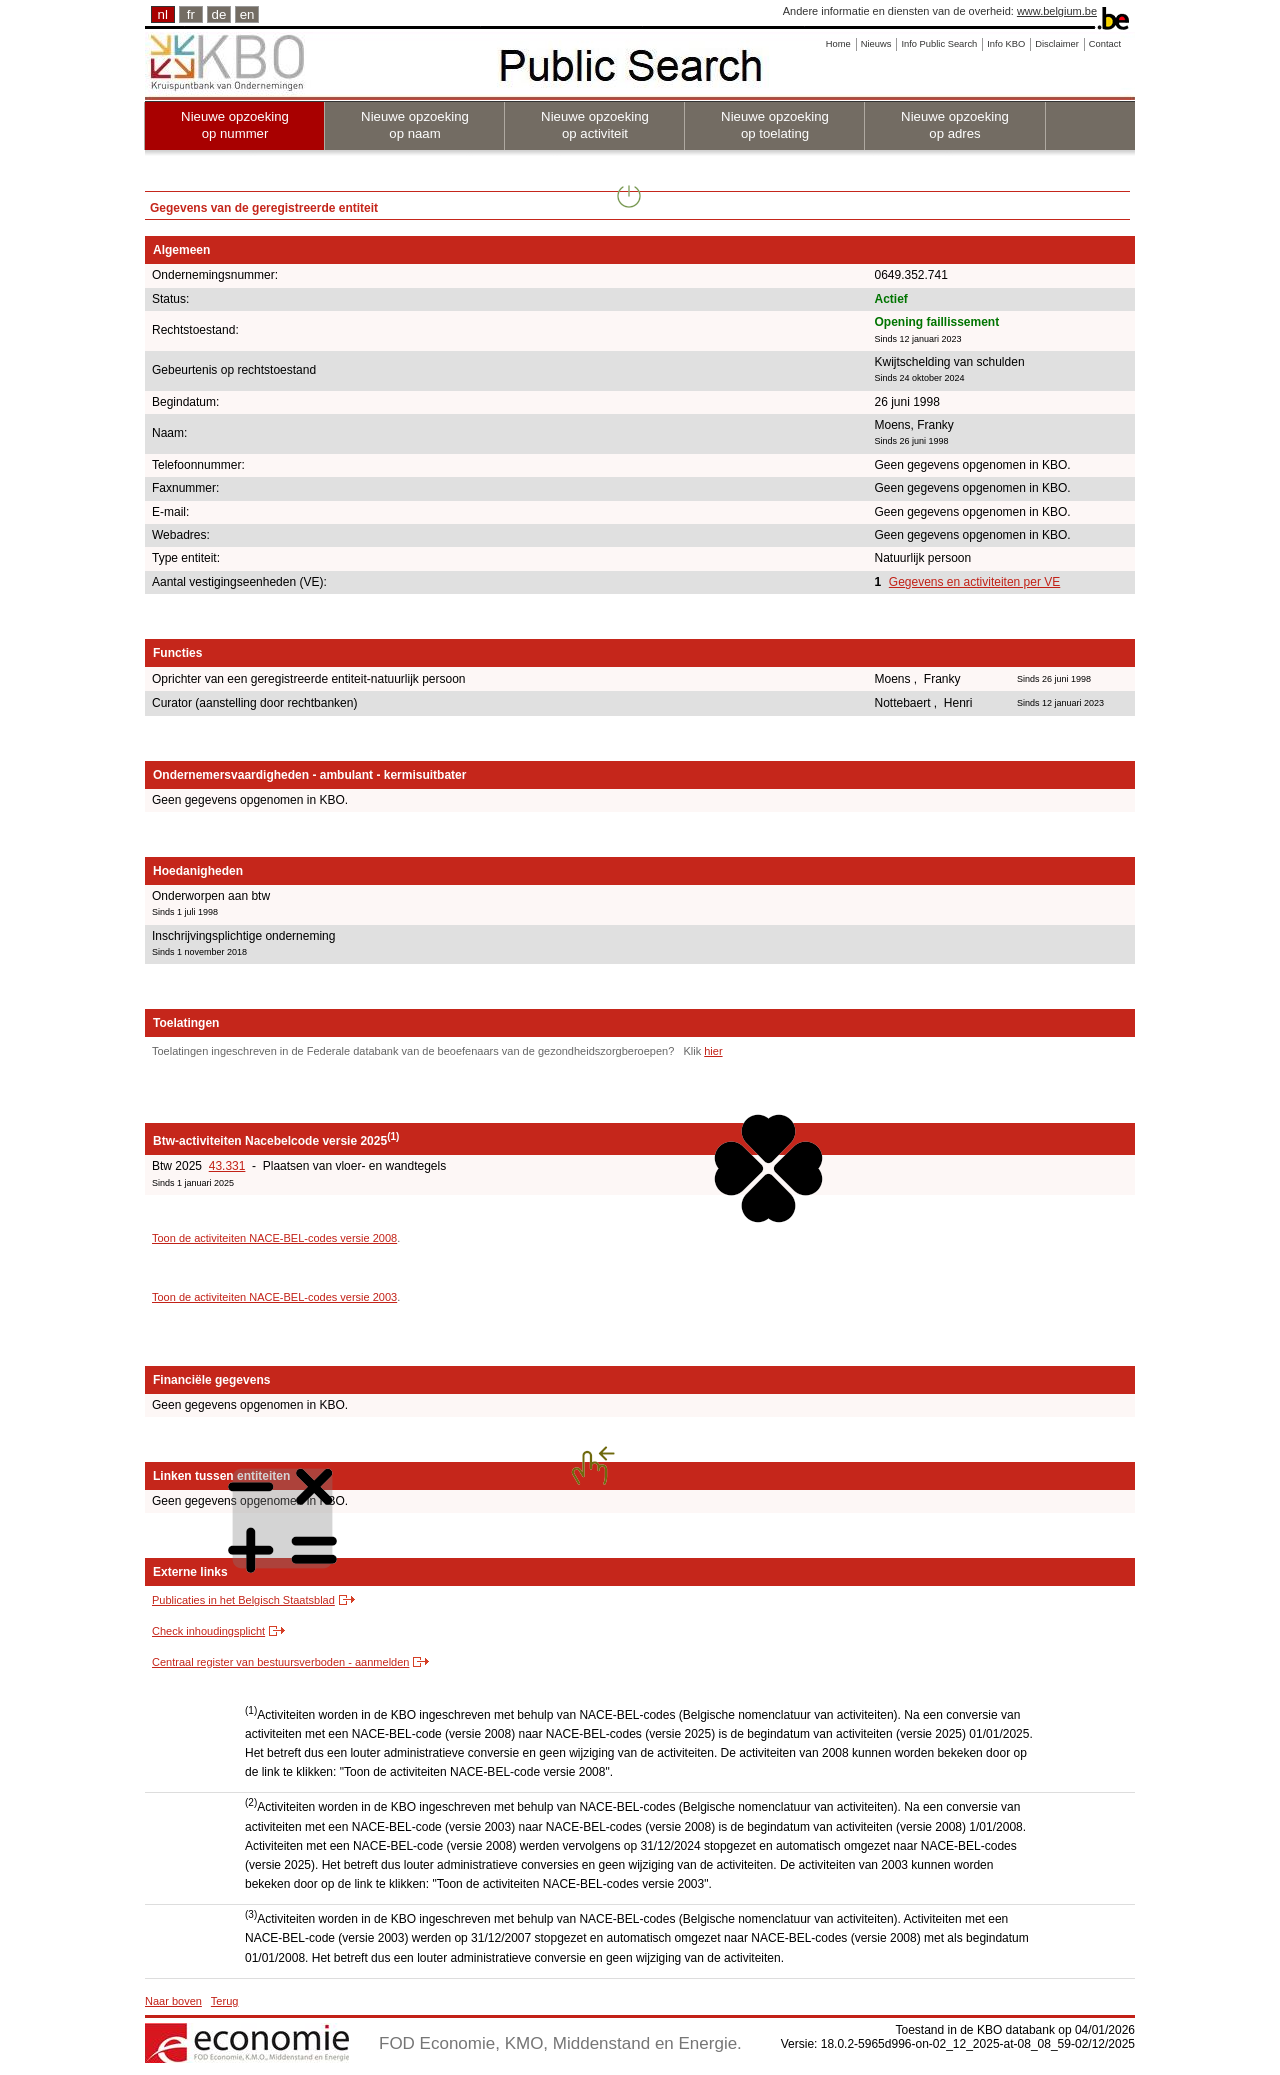 The width and height of the screenshot is (1280, 2075). What do you see at coordinates (768, 1168) in the screenshot?
I see `indicates a lucky or bonus feature` at bounding box center [768, 1168].